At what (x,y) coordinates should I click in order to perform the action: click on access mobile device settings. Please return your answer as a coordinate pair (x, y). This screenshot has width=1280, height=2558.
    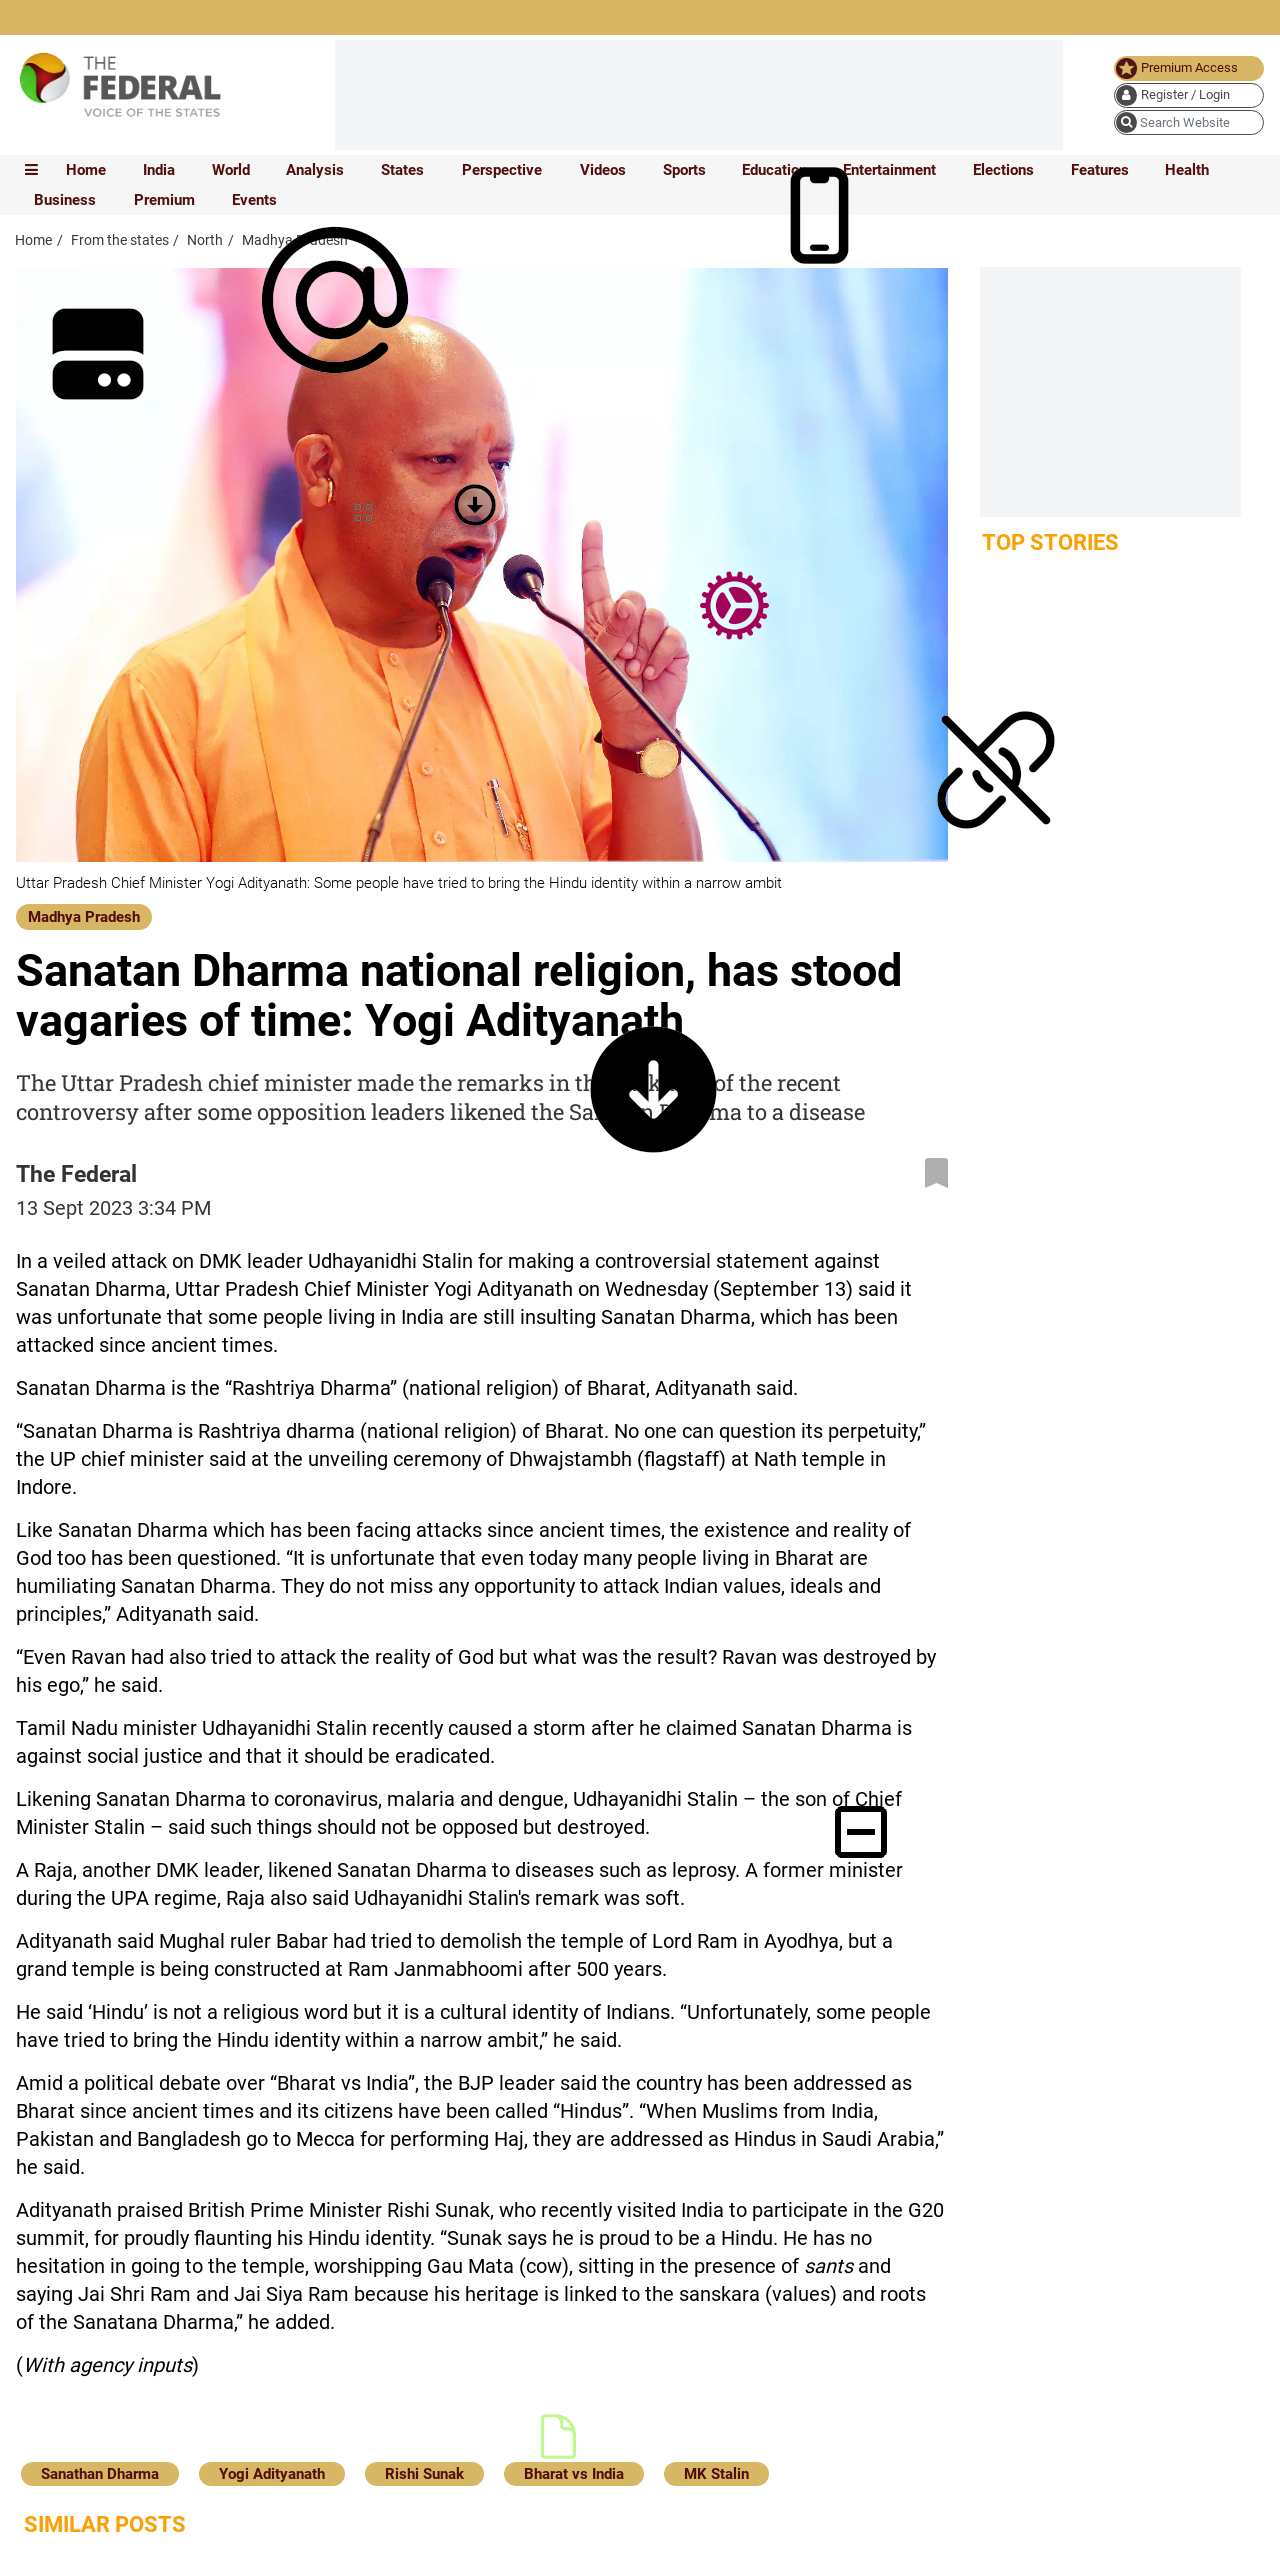
    Looking at the image, I should click on (819, 215).